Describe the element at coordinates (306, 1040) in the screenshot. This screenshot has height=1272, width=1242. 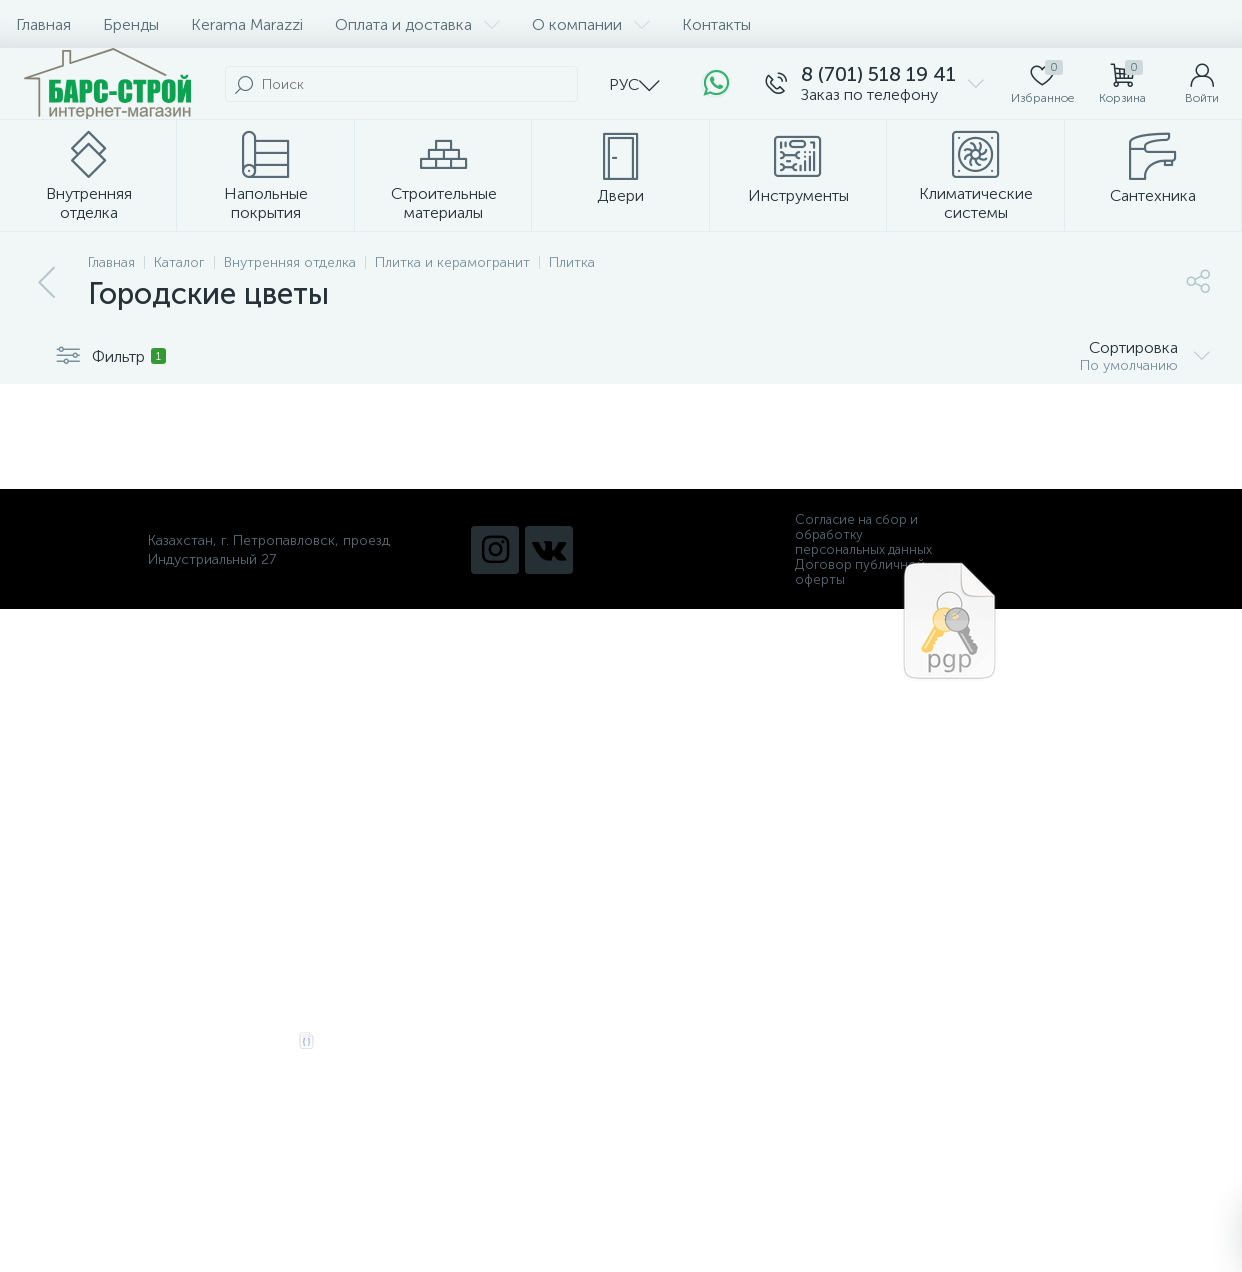
I see `a CSS stylesheet file` at that location.